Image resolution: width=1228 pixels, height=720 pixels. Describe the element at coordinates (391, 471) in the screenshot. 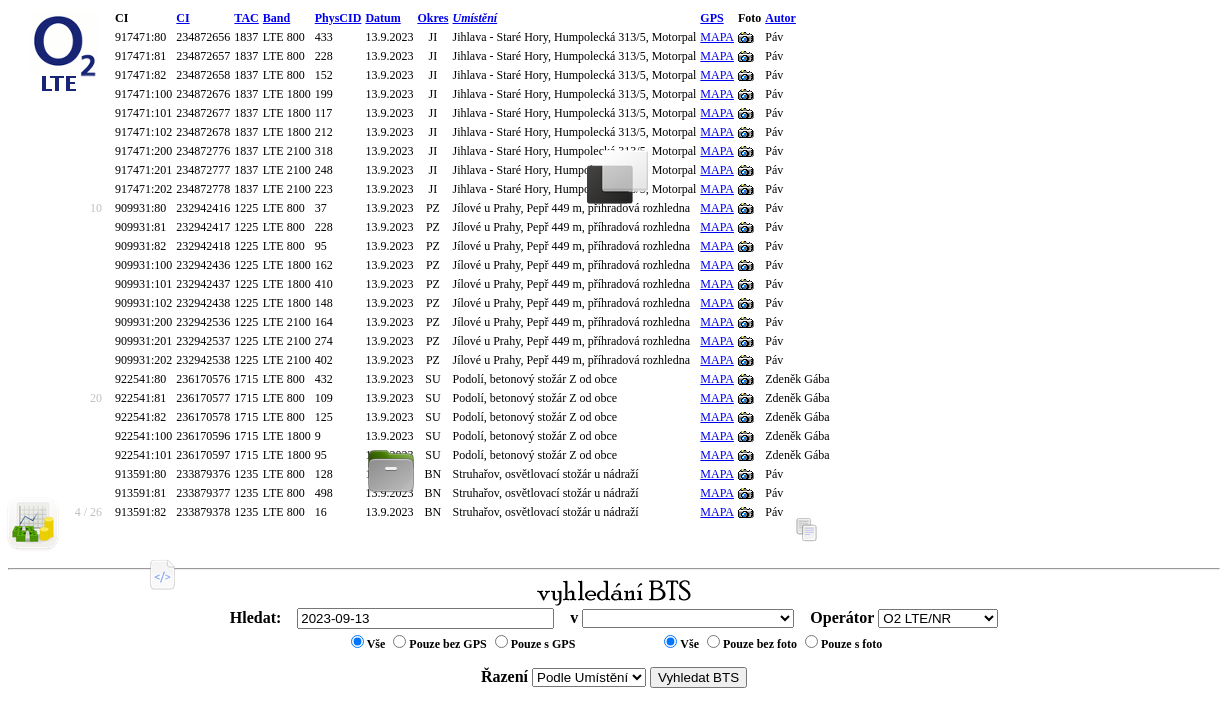

I see `open the file manager app` at that location.